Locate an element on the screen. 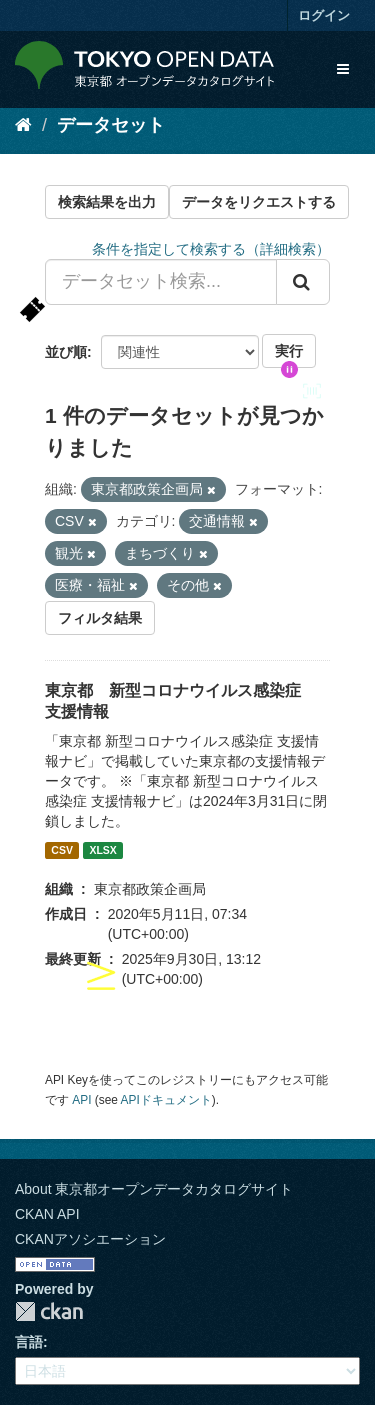 This screenshot has height=1405, width=375. pause media playback is located at coordinates (289, 369).